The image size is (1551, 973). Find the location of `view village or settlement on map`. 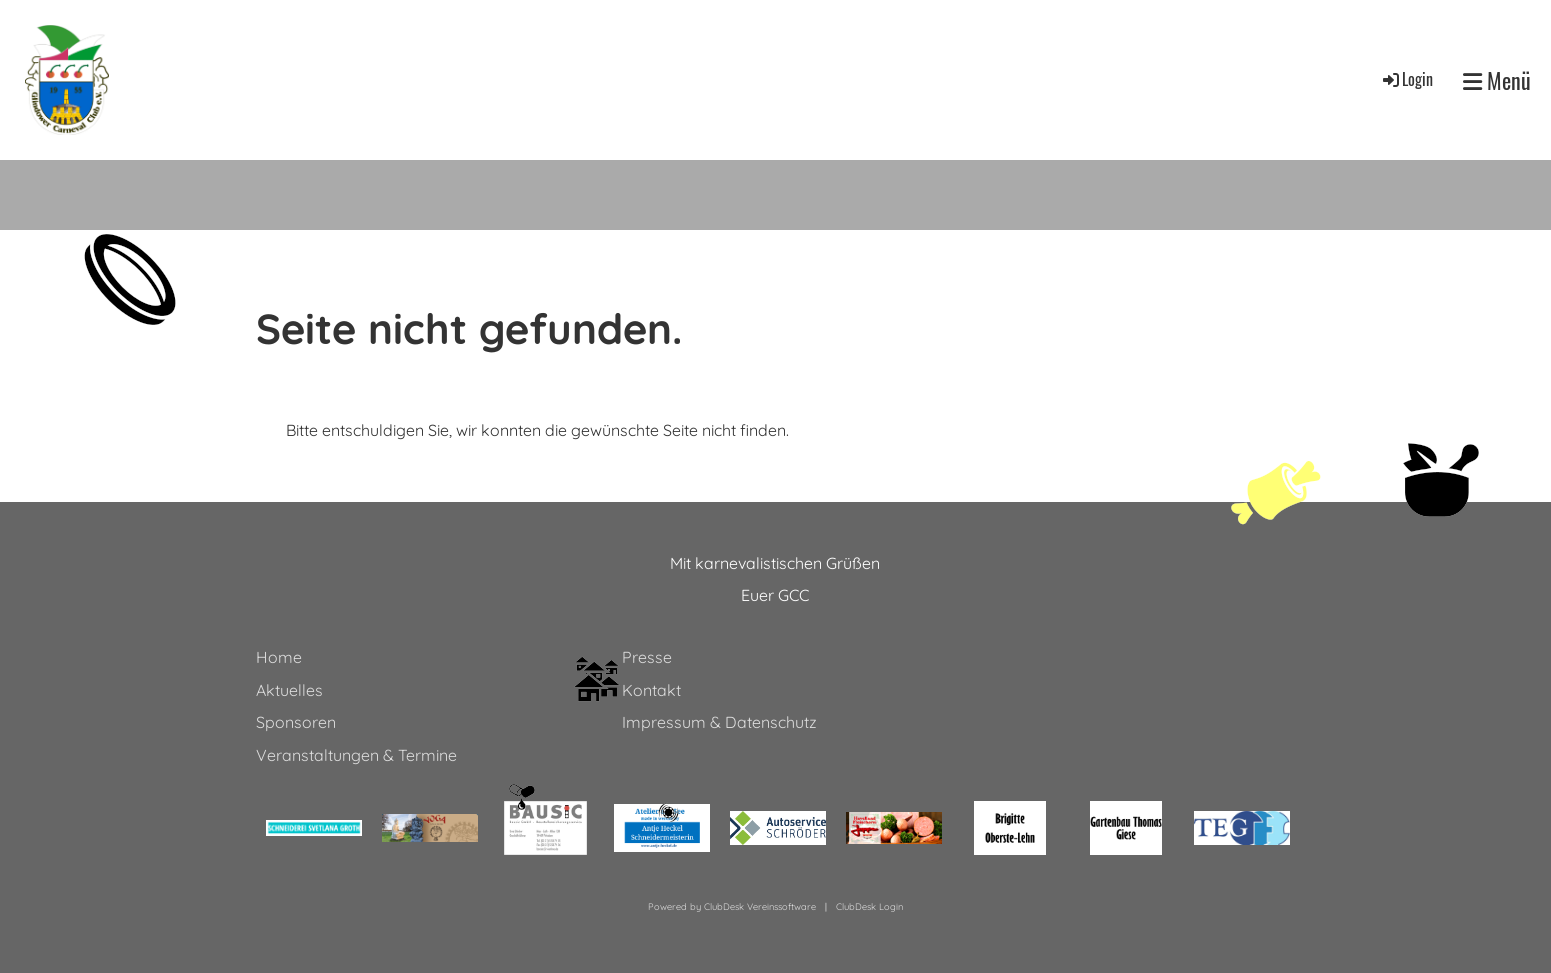

view village or settlement on map is located at coordinates (597, 679).